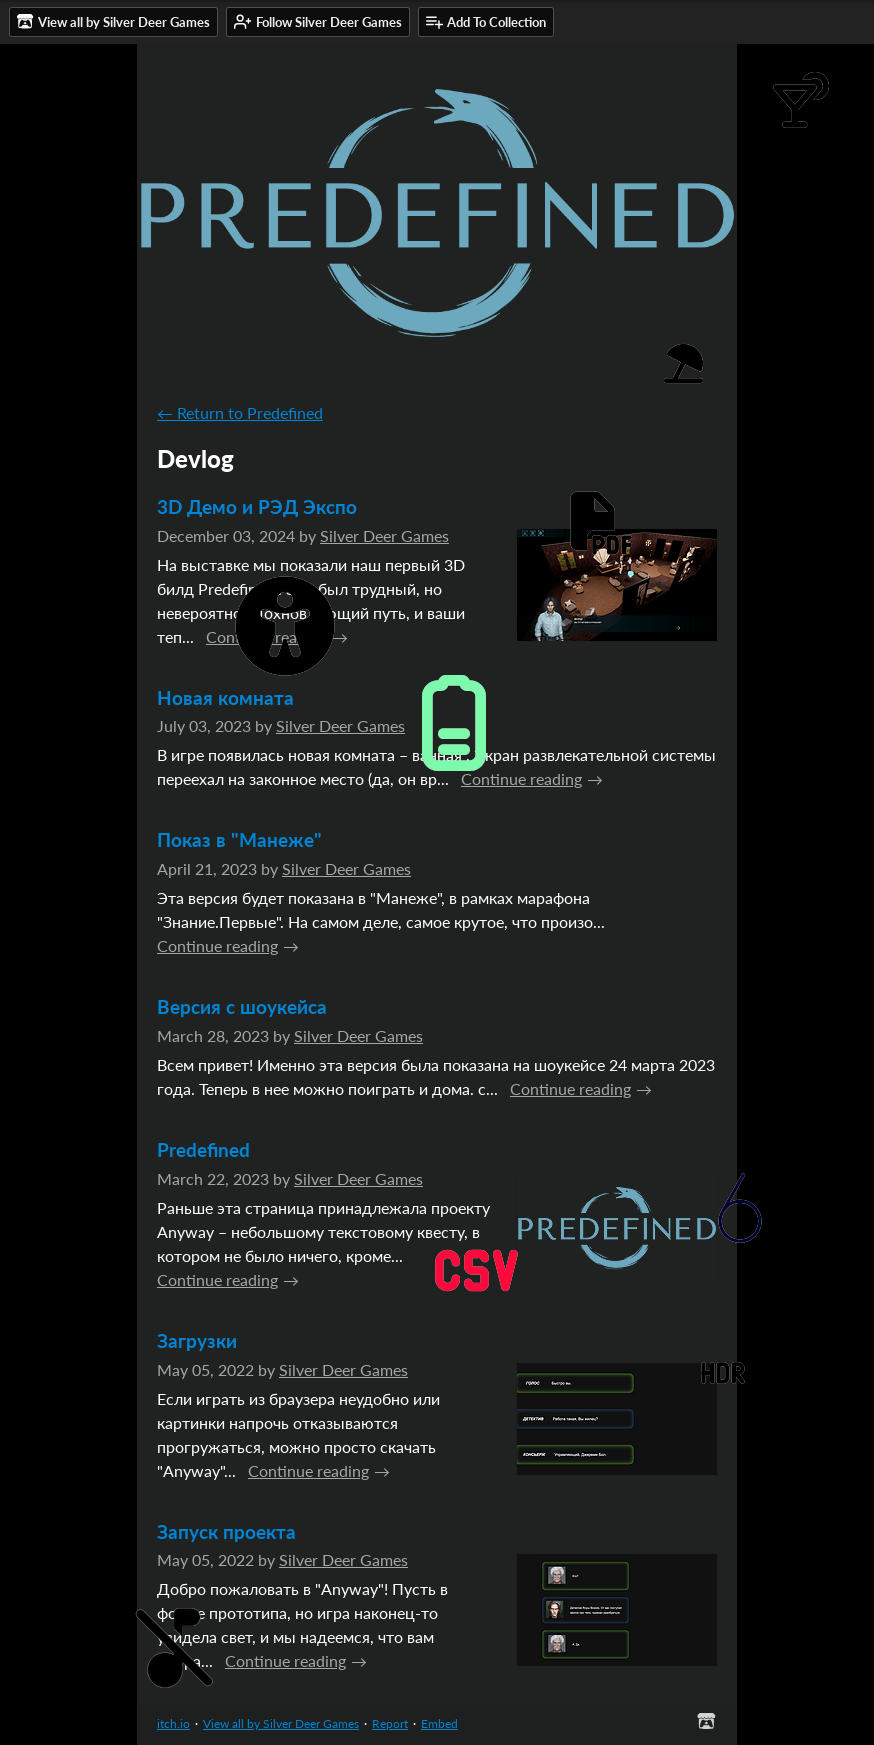 The width and height of the screenshot is (874, 1745). Describe the element at coordinates (723, 1373) in the screenshot. I see `toggle HDR mode for photos or video` at that location.